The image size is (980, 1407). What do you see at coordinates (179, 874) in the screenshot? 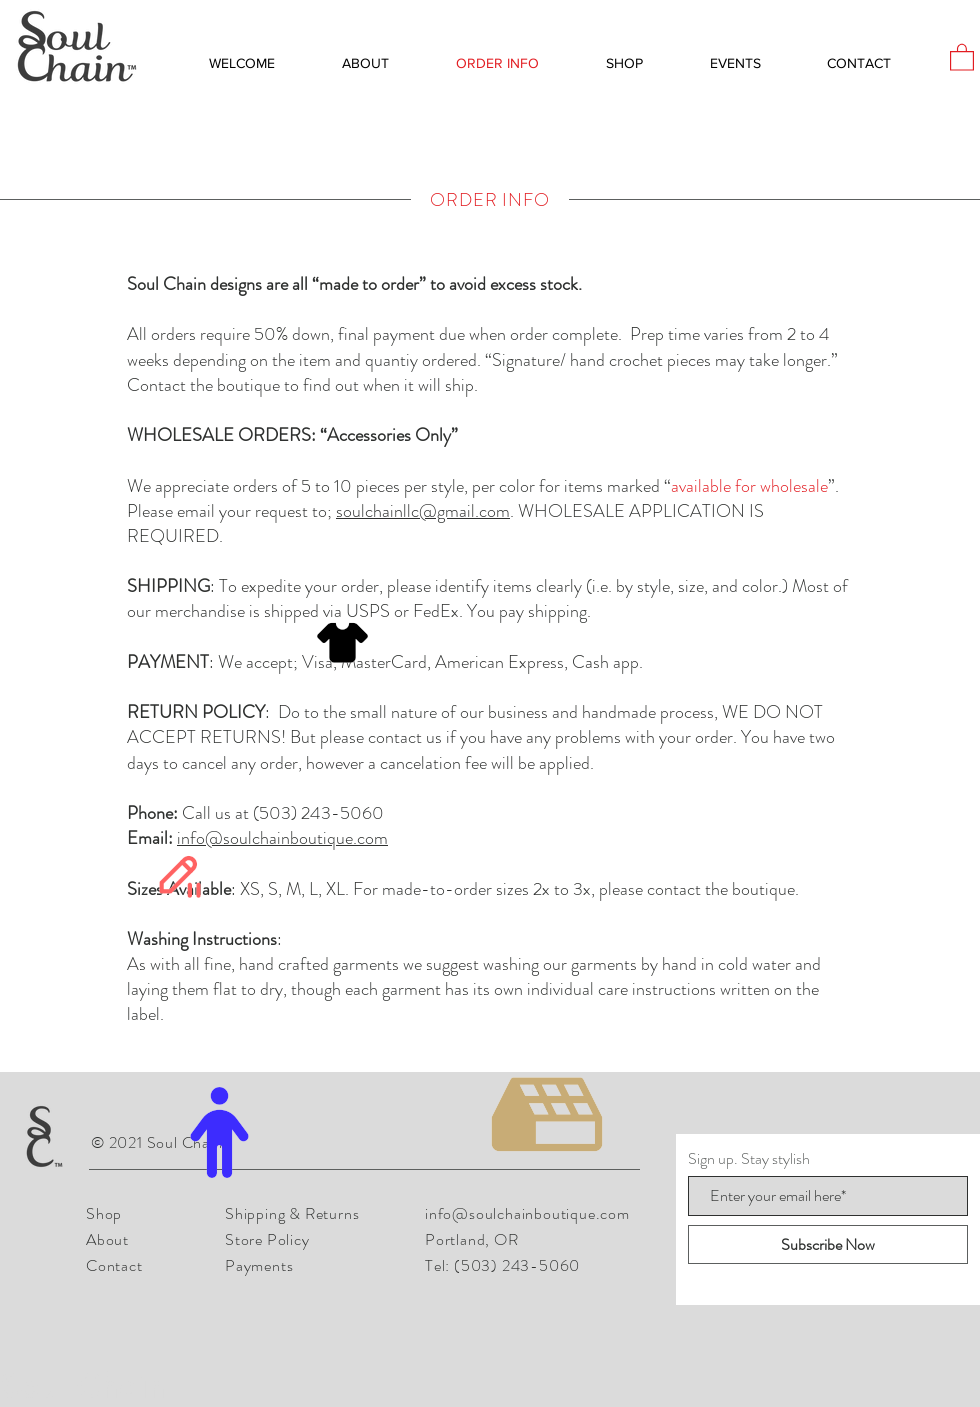
I see `pause editing mode` at bounding box center [179, 874].